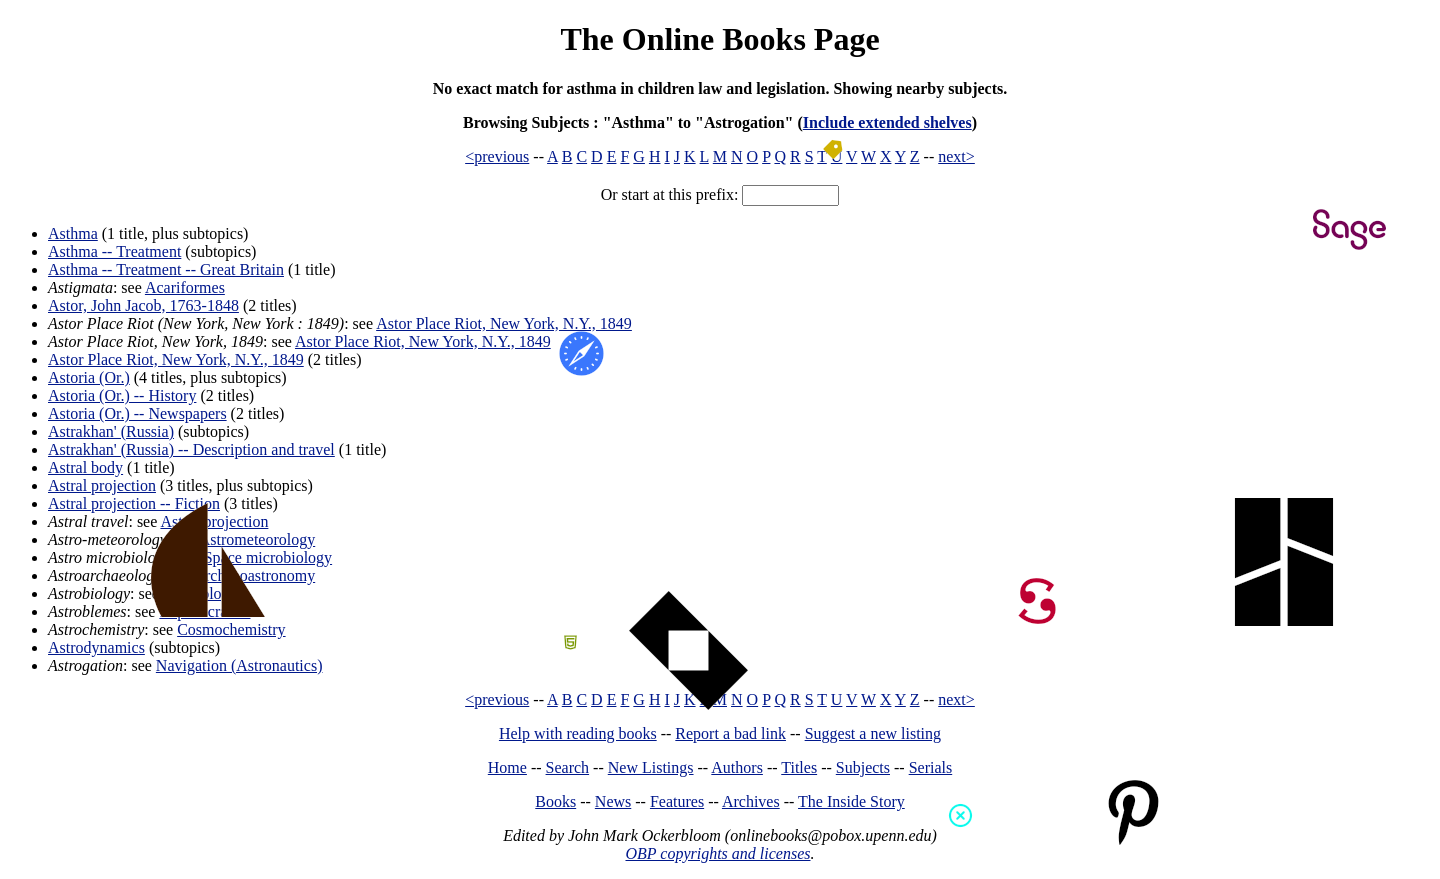 This screenshot has height=879, width=1440. Describe the element at coordinates (1349, 229) in the screenshot. I see `sage software logo` at that location.